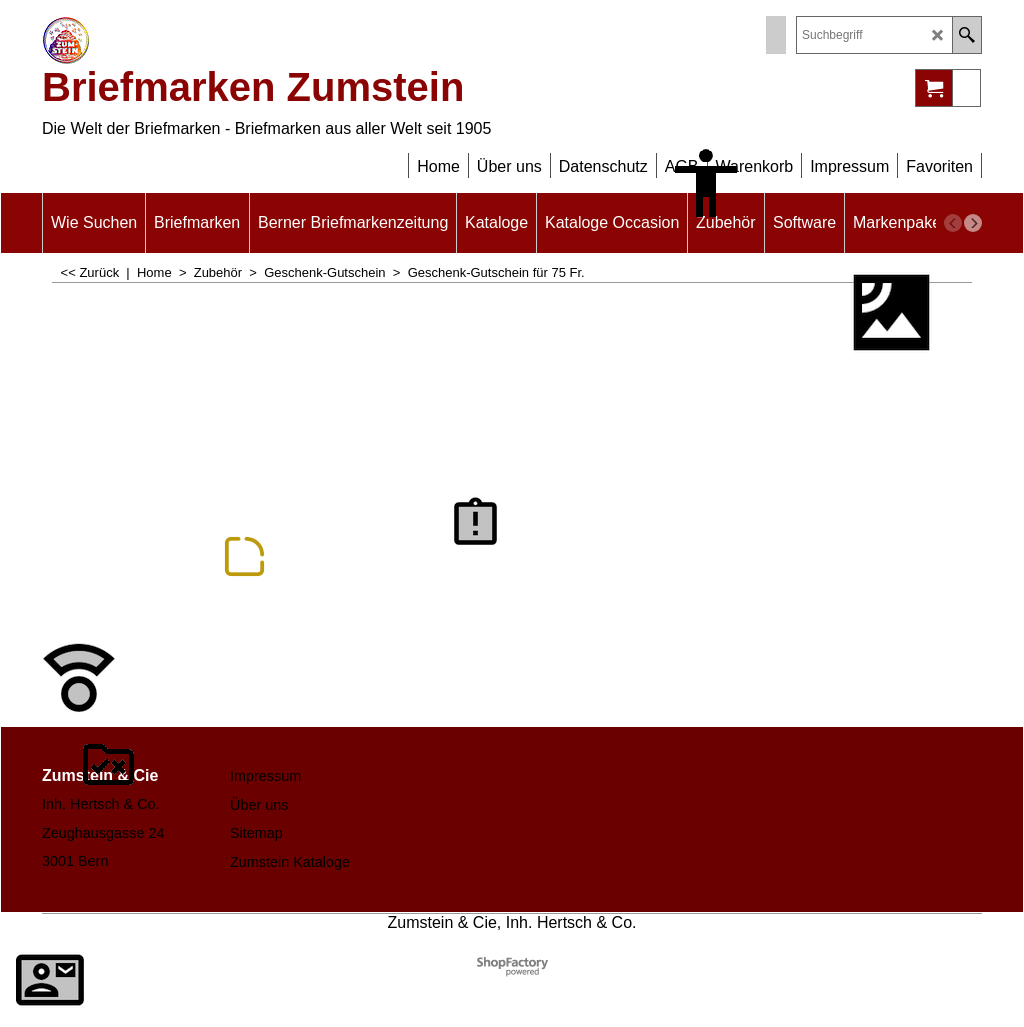  I want to click on access accessibility settings, so click(706, 183).